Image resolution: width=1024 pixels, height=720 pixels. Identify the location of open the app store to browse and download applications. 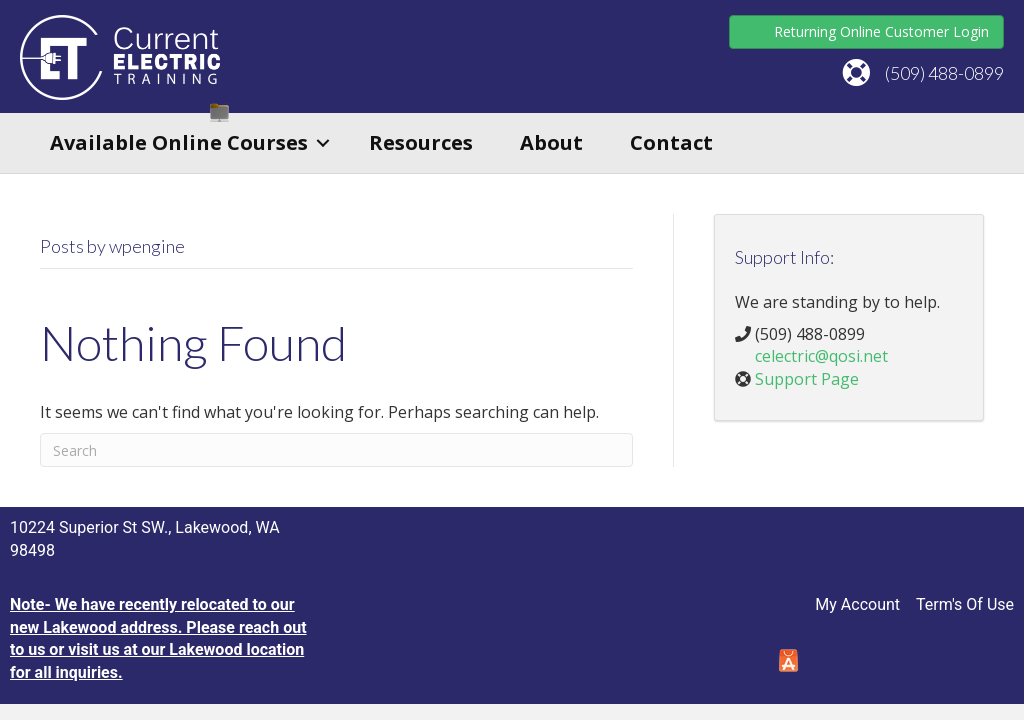
(788, 660).